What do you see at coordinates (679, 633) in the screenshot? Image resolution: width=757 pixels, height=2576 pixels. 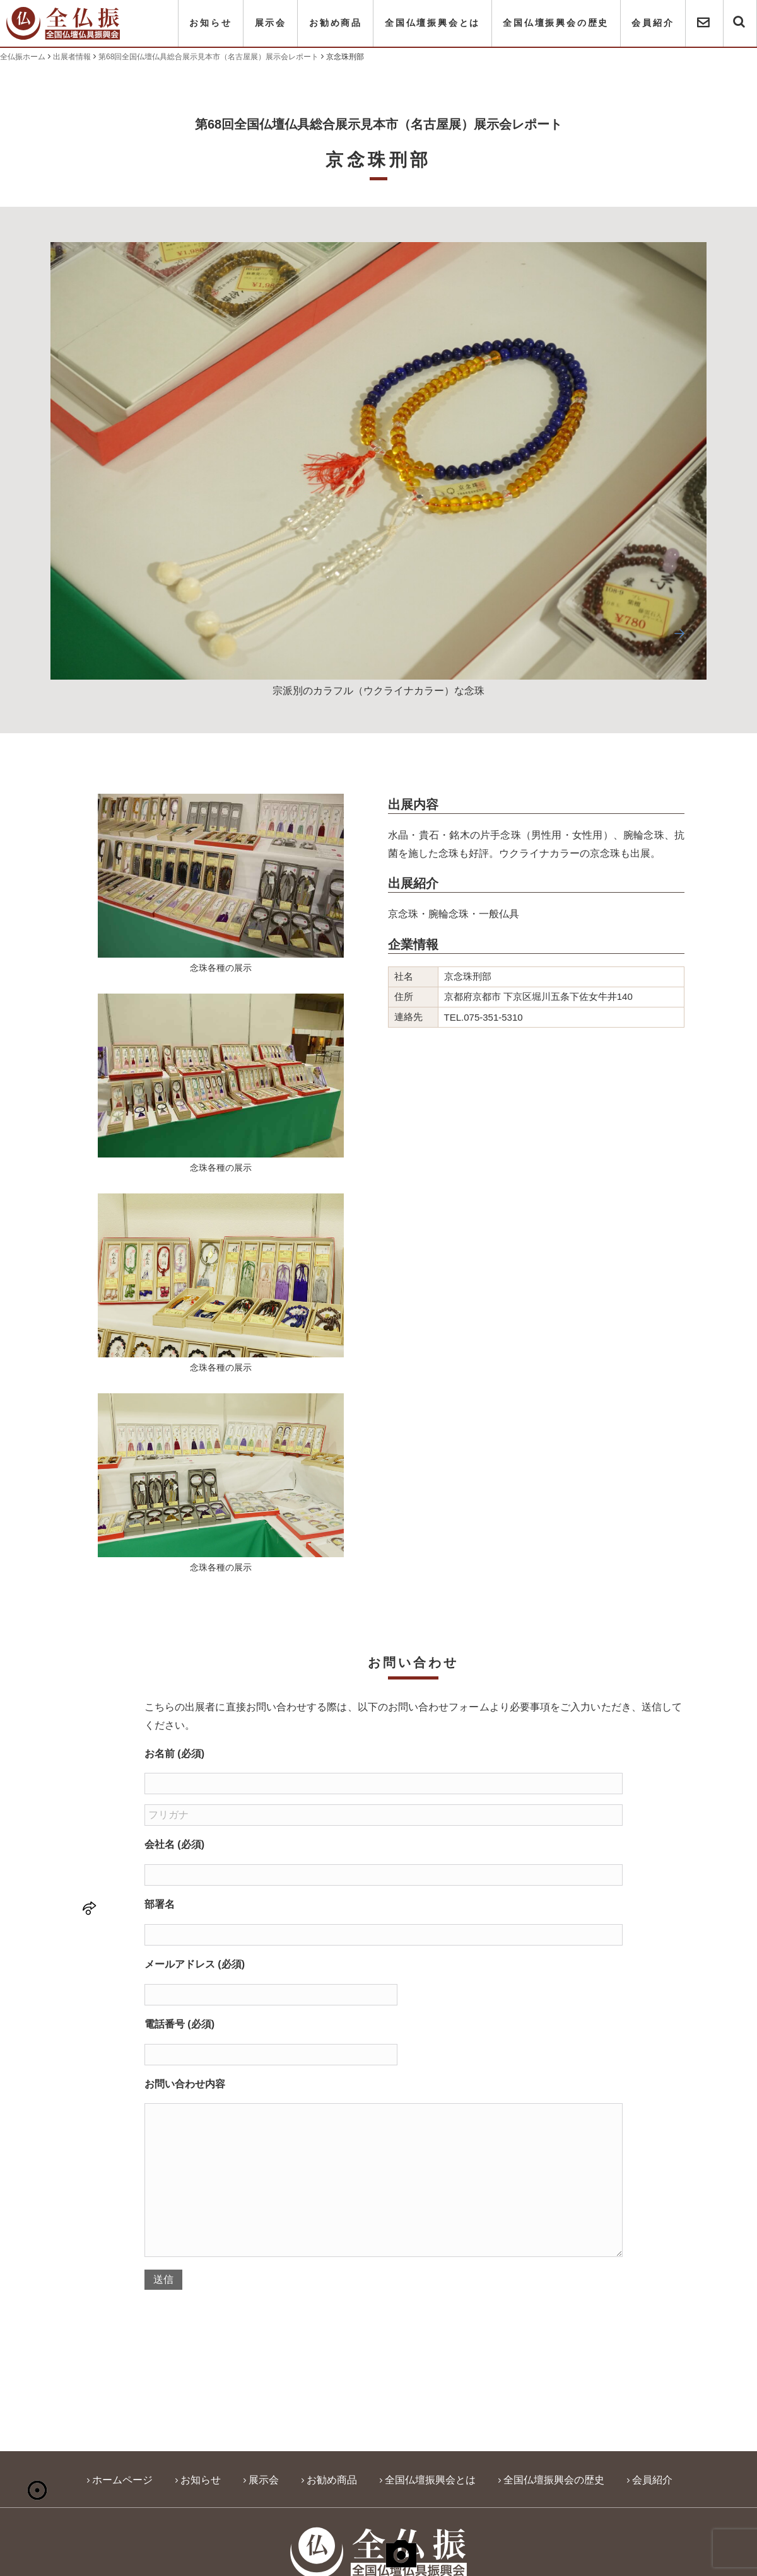 I see `navigate to the next item or screen` at bounding box center [679, 633].